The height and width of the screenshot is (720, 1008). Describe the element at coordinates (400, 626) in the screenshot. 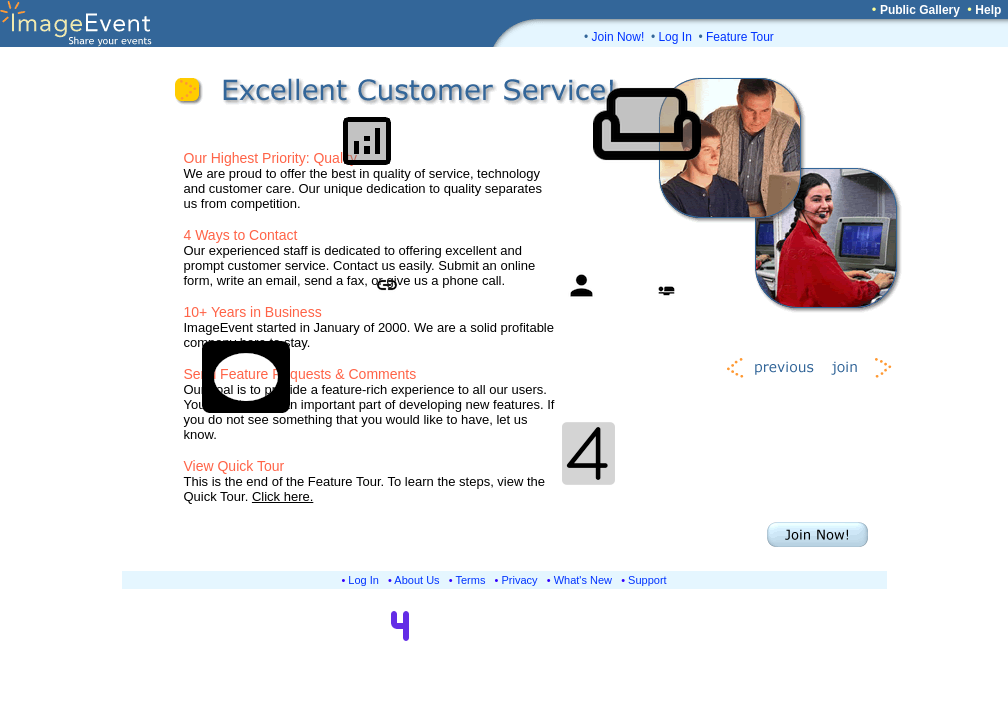

I see `indicates step 4 in a multi-step process` at that location.